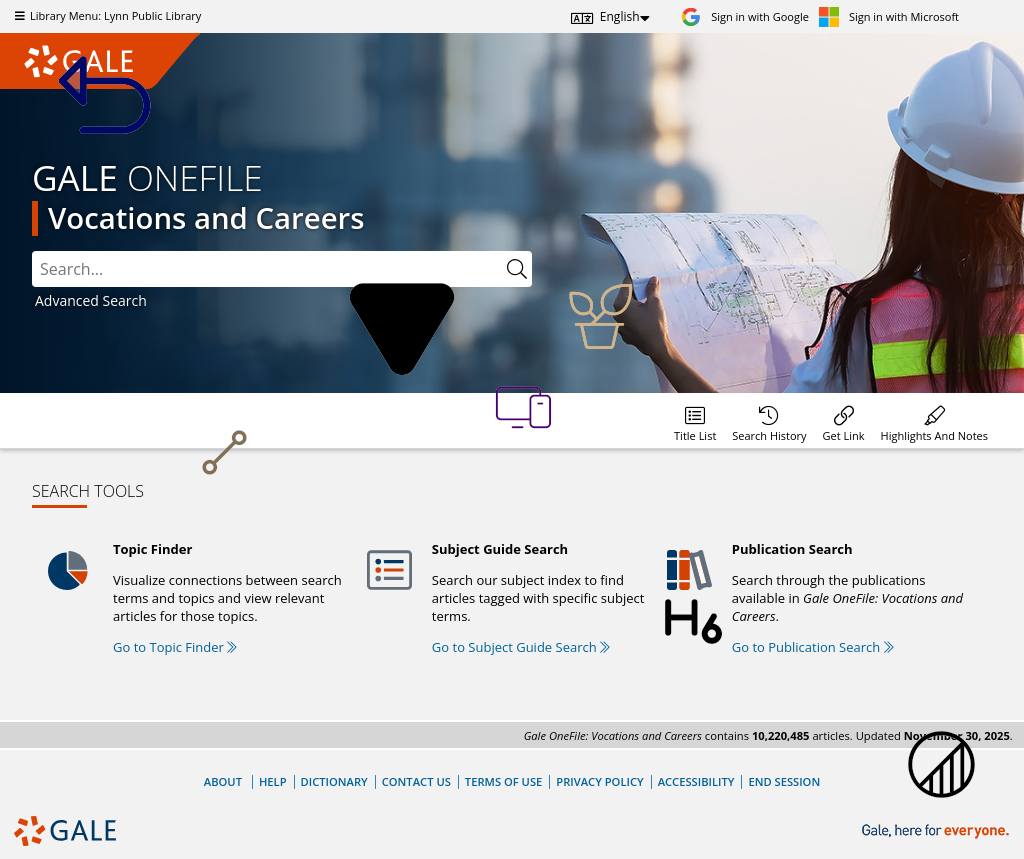 The height and width of the screenshot is (859, 1024). I want to click on manage connected devices, so click(522, 407).